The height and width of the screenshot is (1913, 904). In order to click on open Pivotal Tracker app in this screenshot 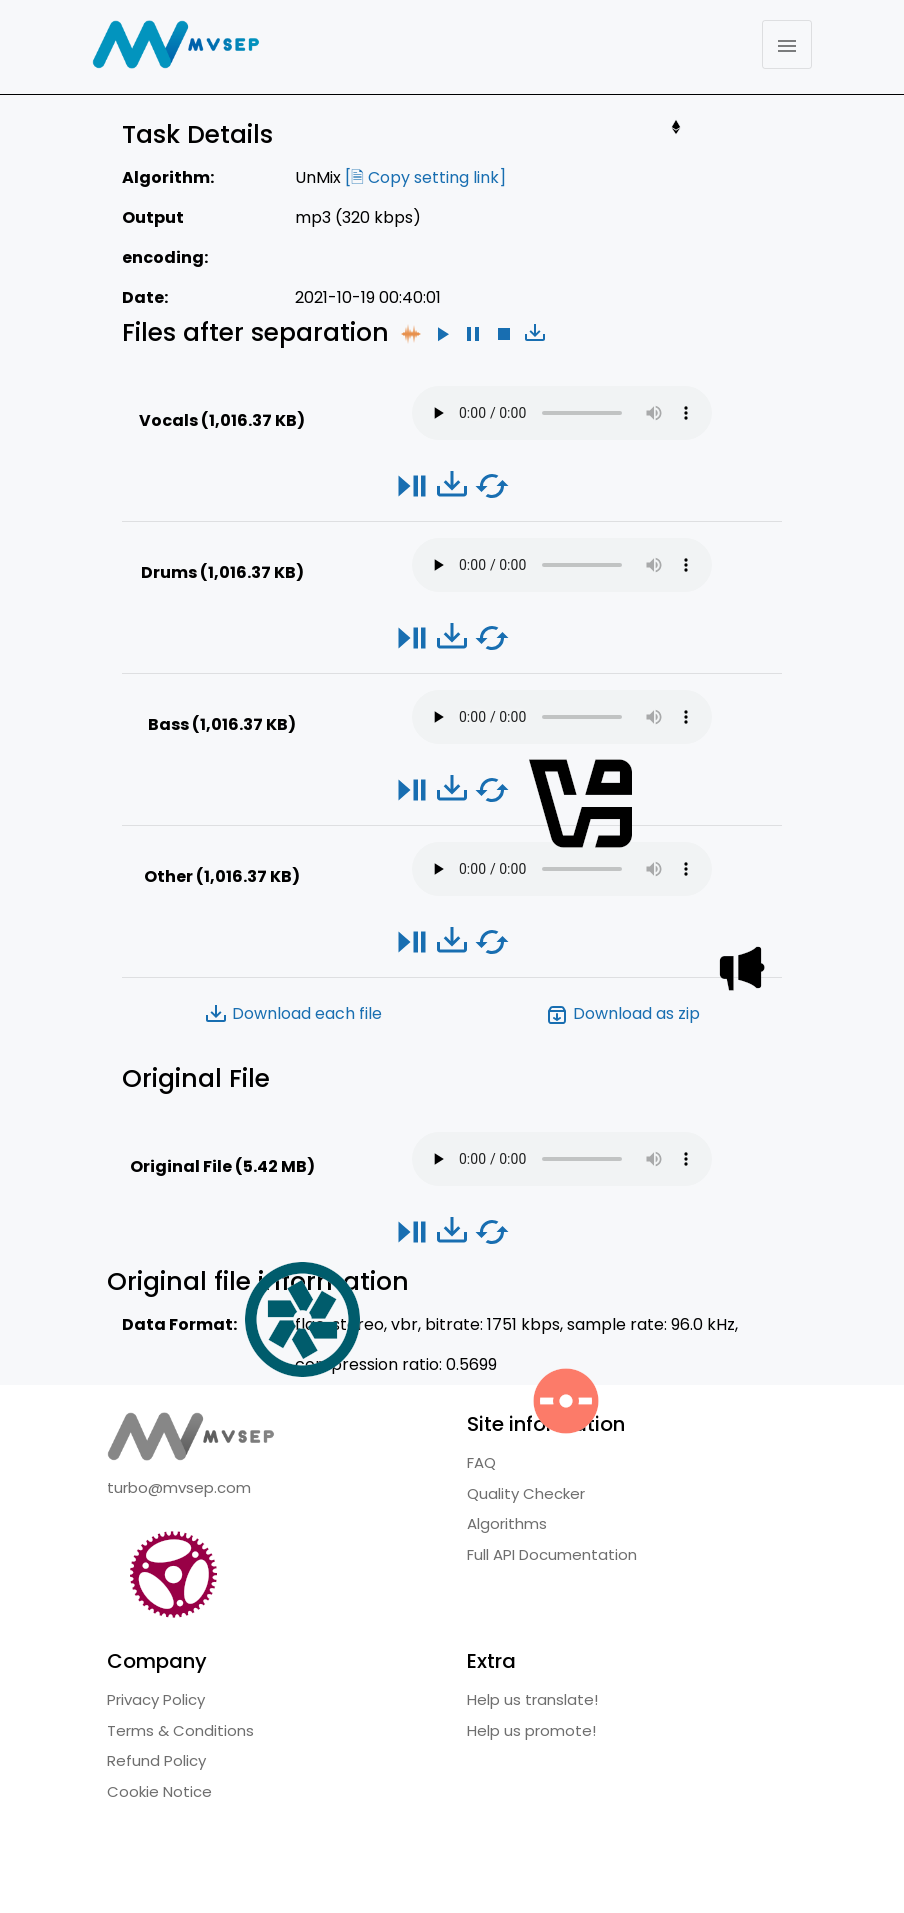, I will do `click(302, 1319)`.